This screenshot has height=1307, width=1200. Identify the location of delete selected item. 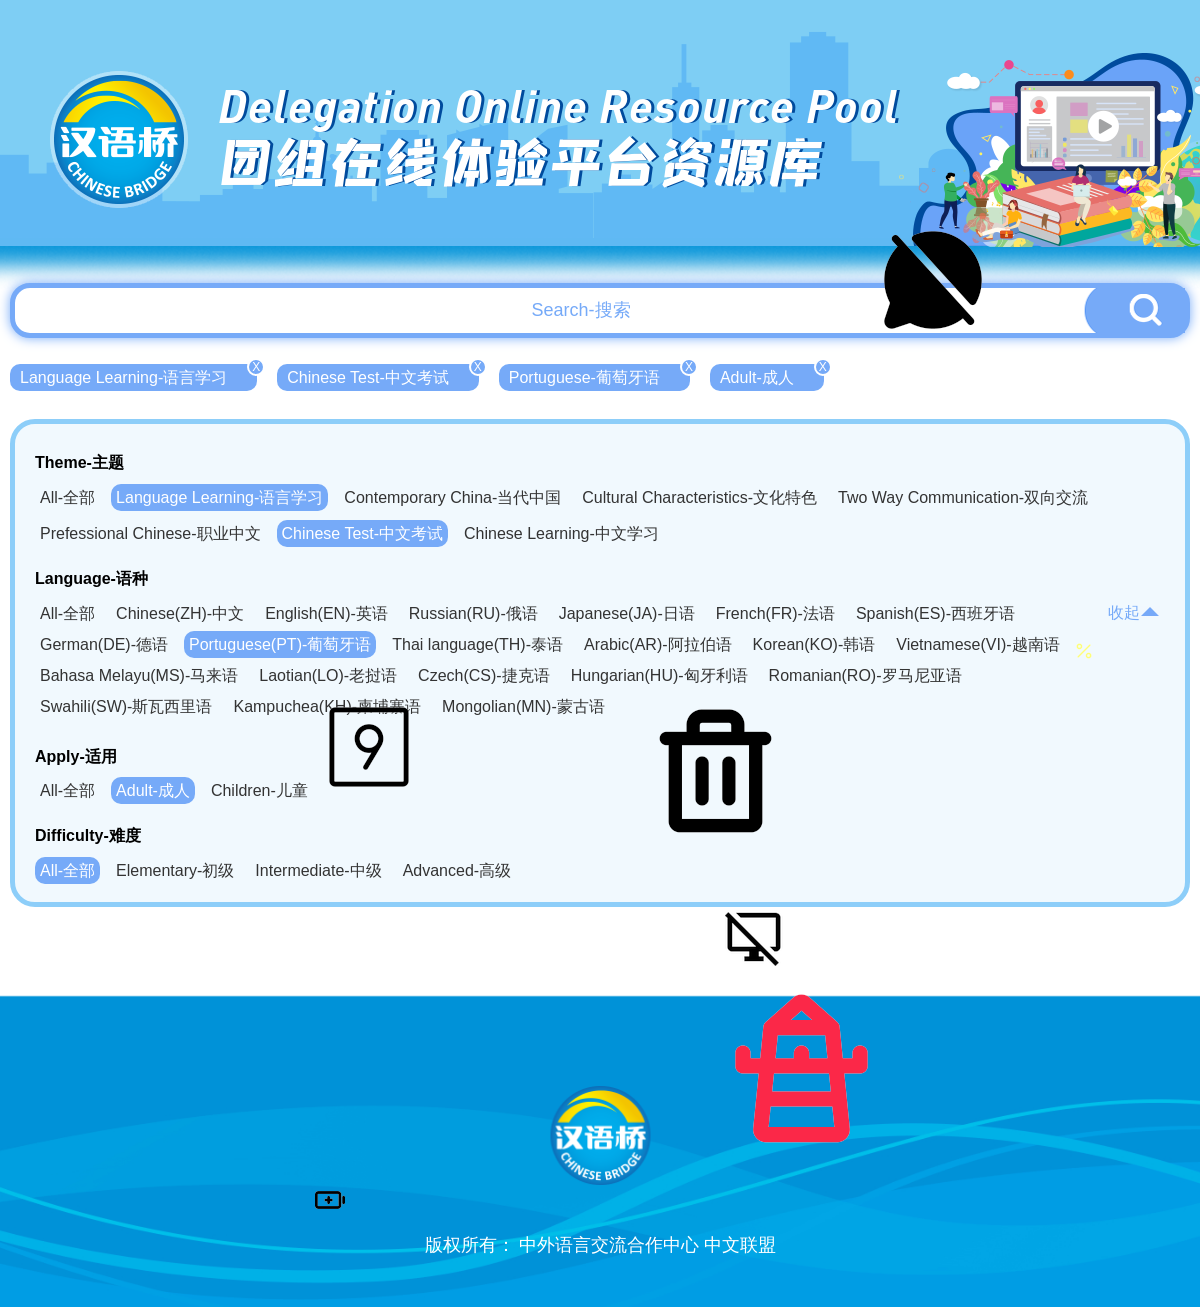
(715, 776).